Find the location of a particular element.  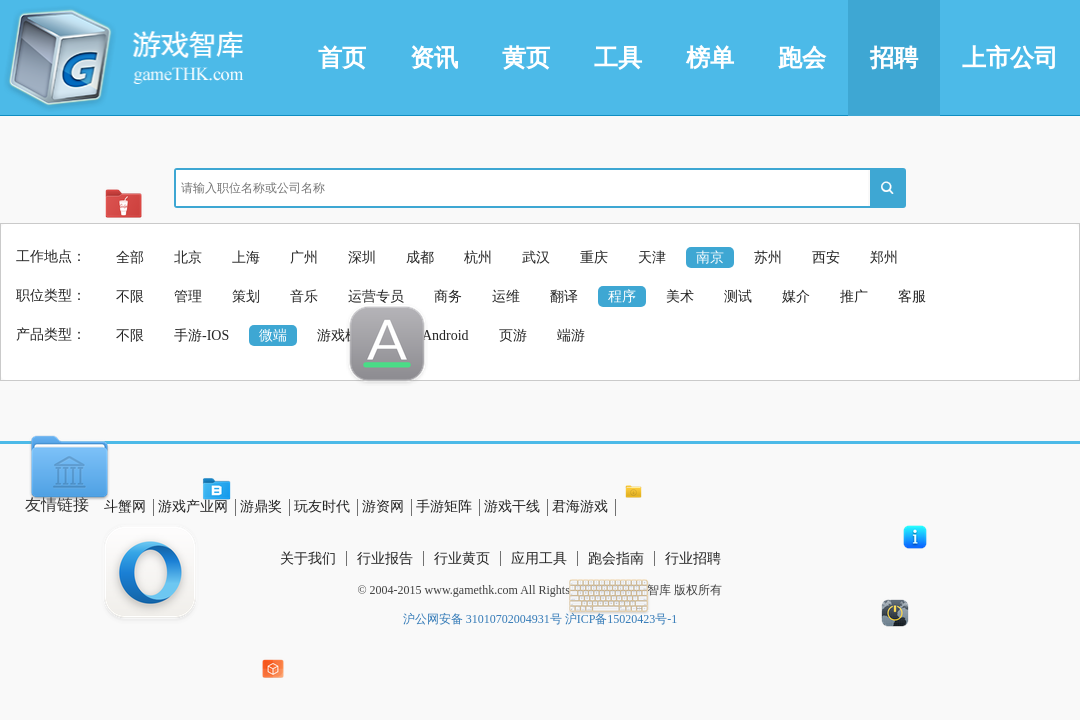

open quixel bridge assets folder is located at coordinates (216, 489).